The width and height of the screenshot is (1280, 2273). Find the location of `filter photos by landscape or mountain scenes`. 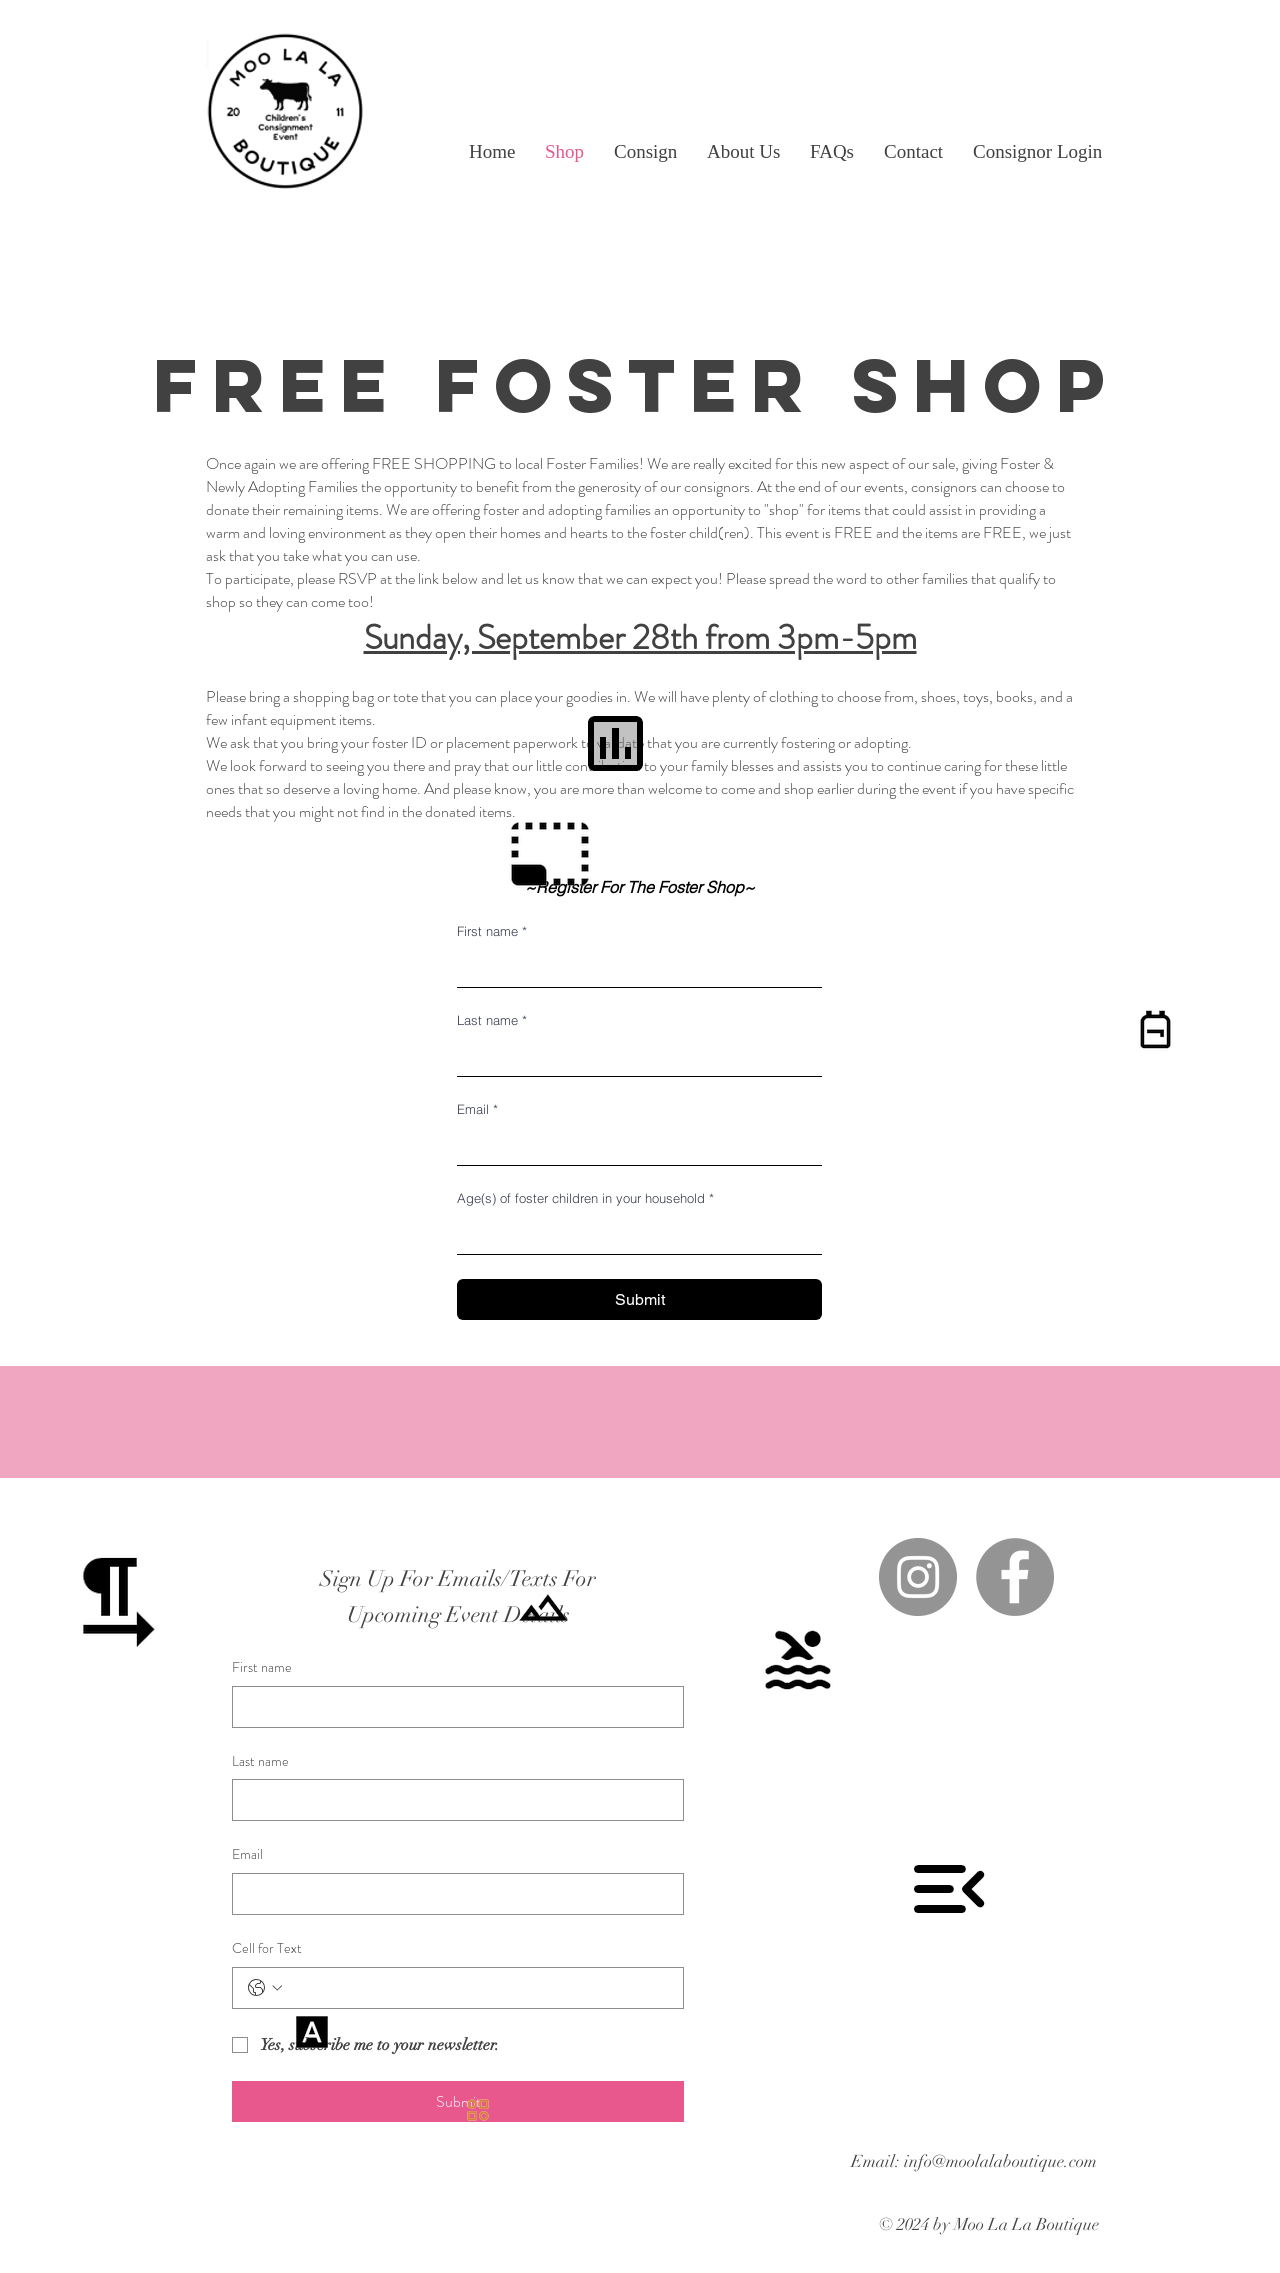

filter photos by landscape or mountain scenes is located at coordinates (543, 1607).